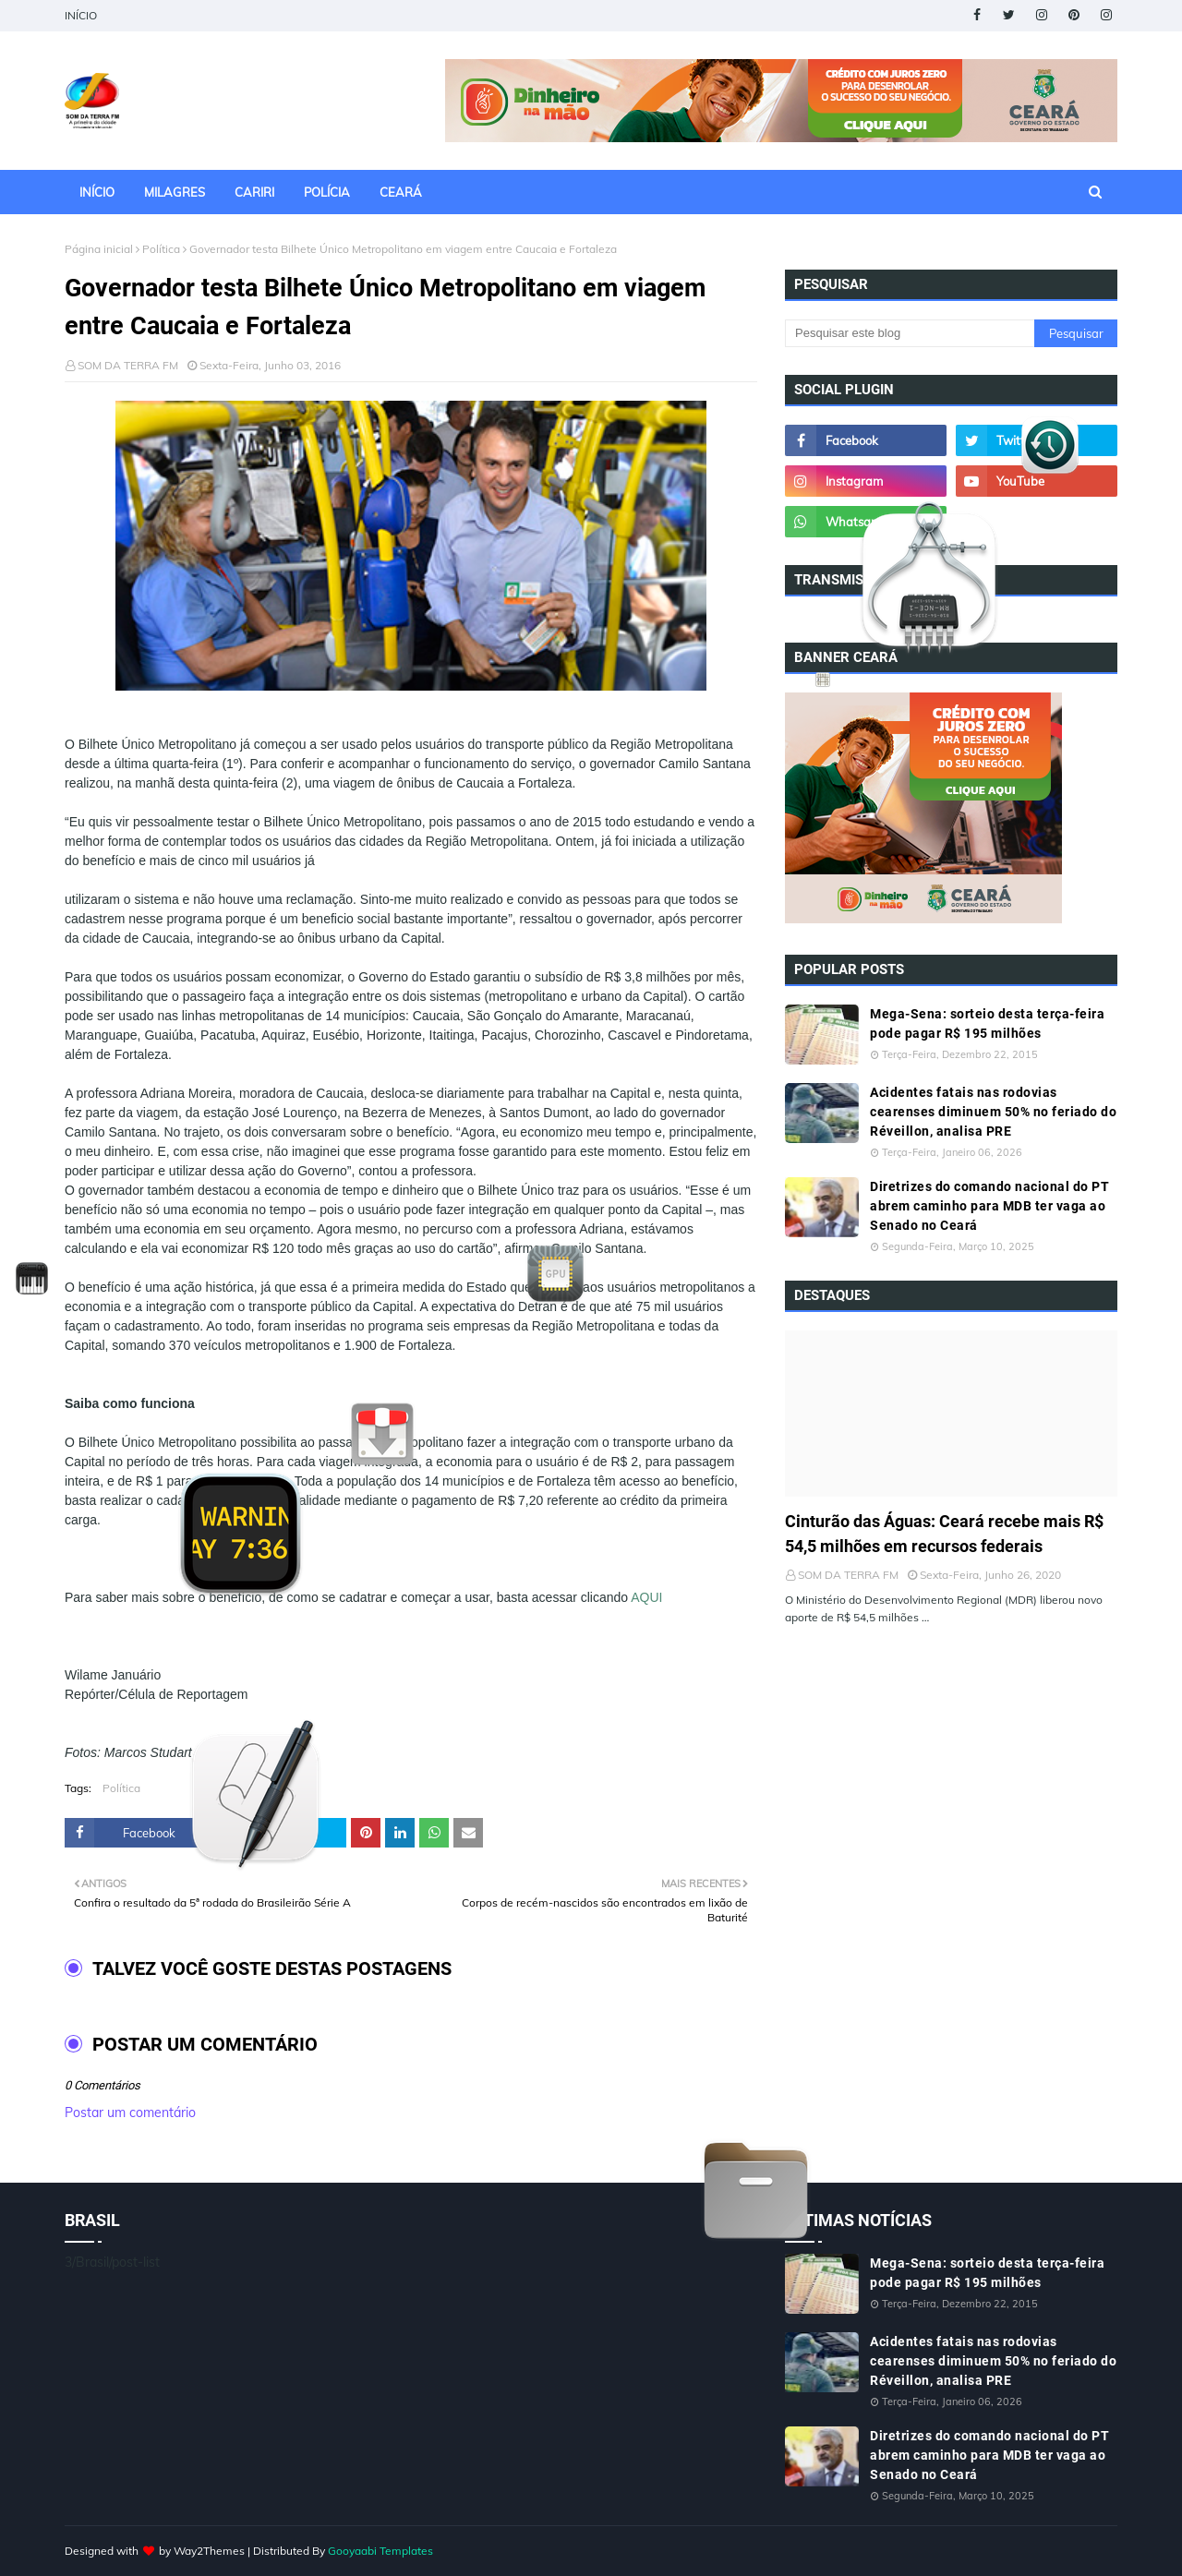 This screenshot has height=2576, width=1182. Describe the element at coordinates (755, 2190) in the screenshot. I see `open file manager application` at that location.